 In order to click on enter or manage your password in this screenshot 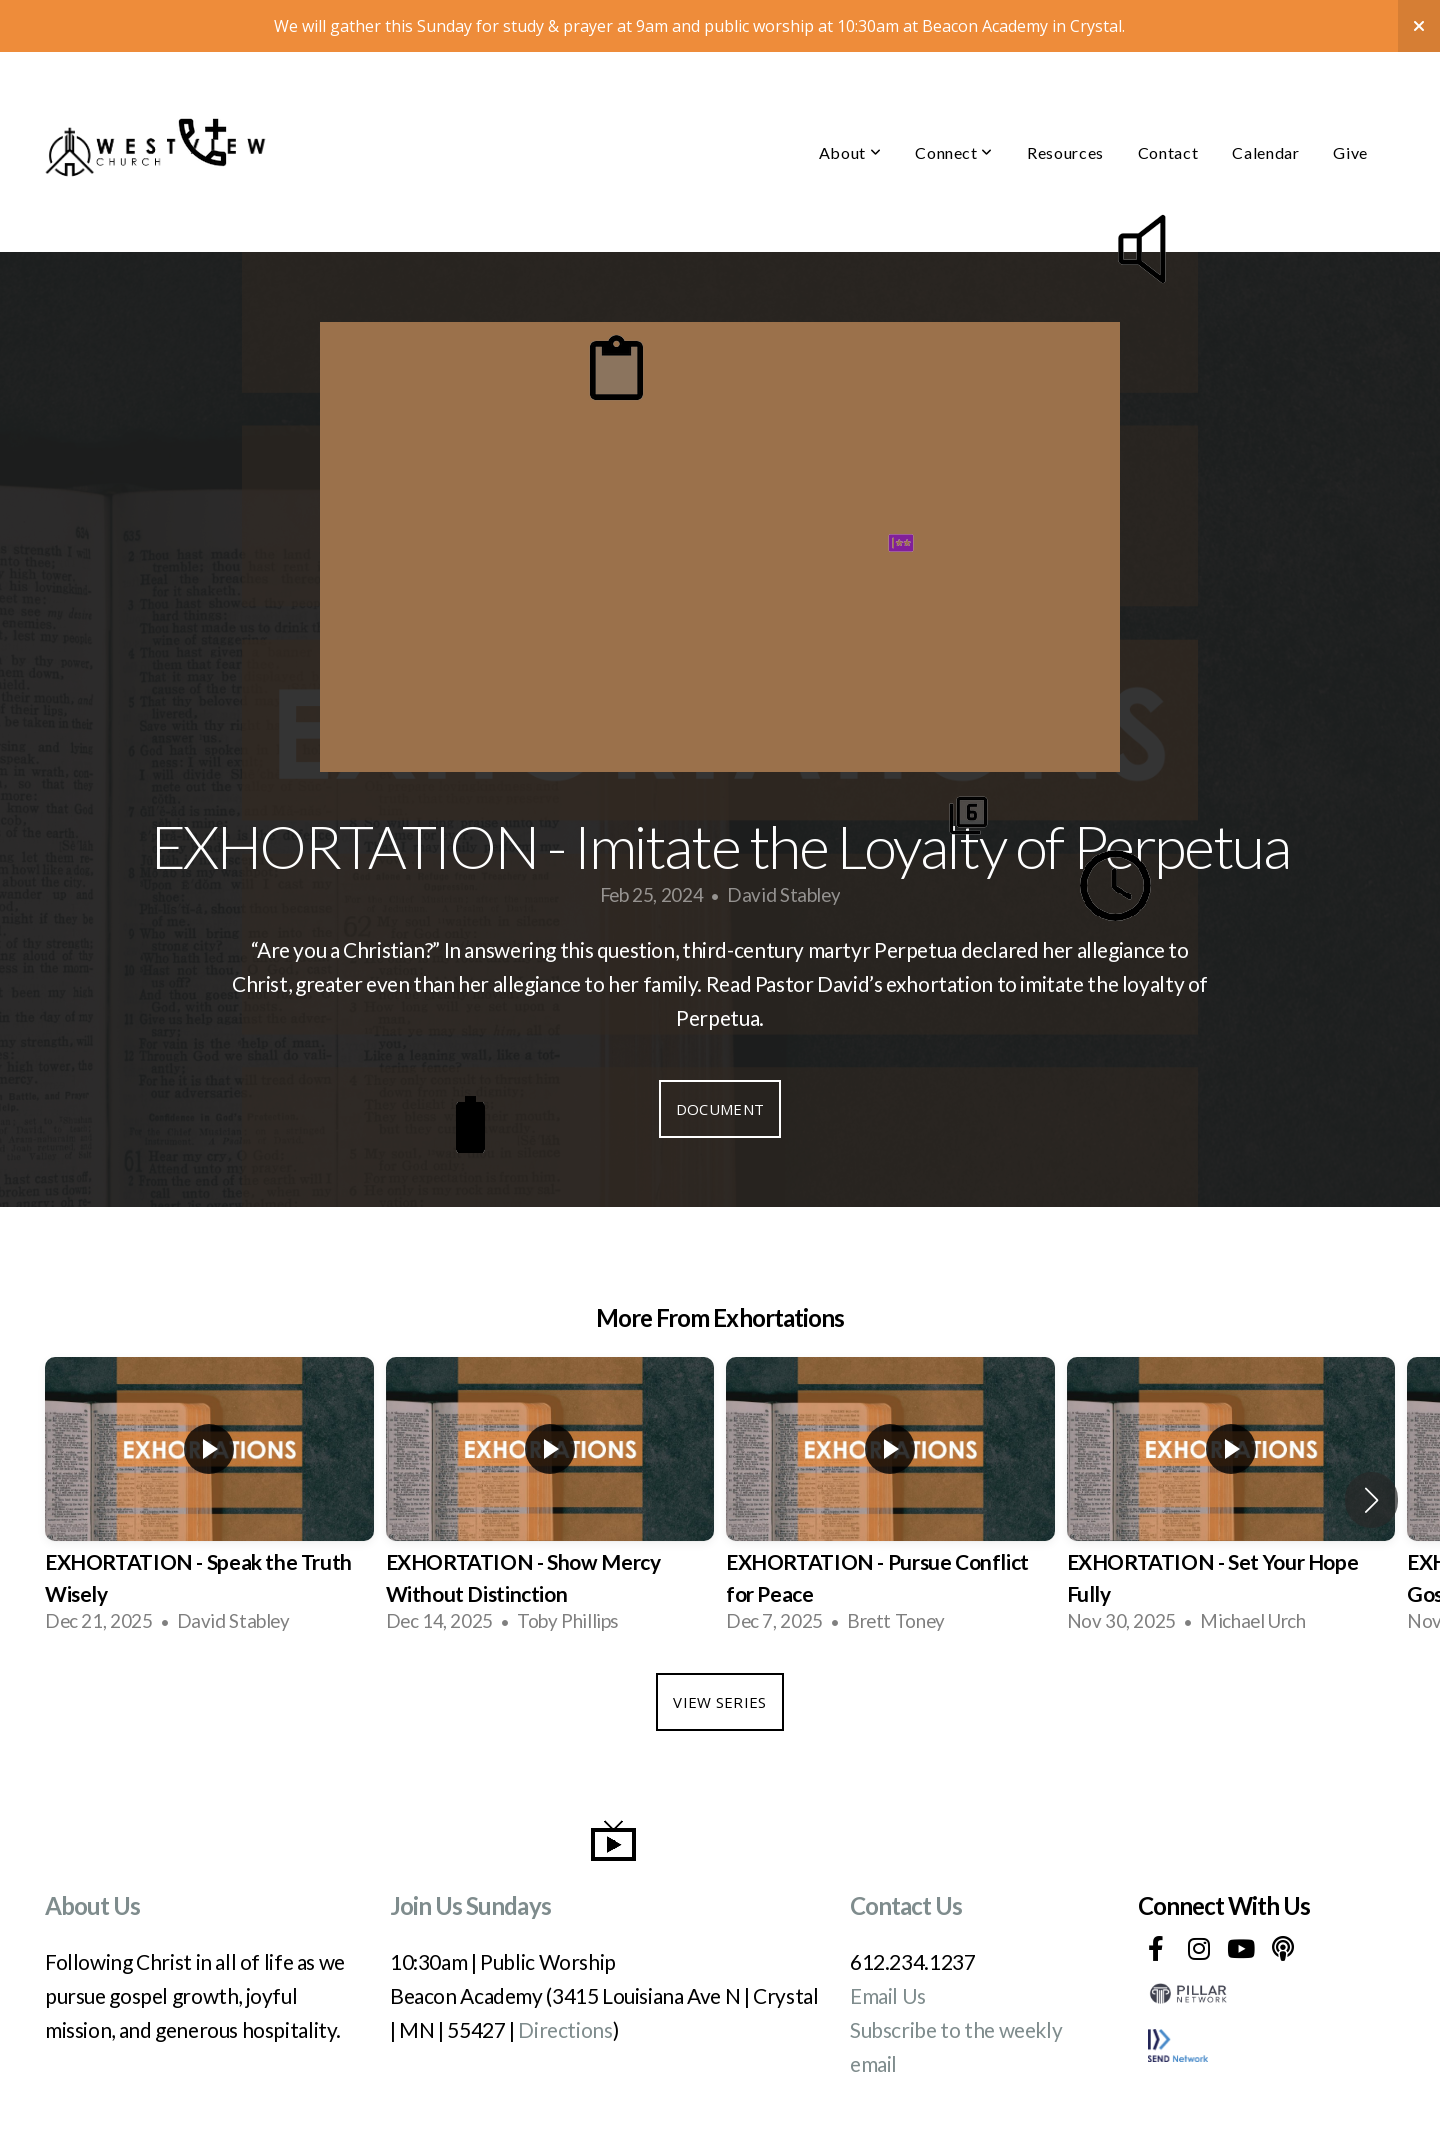, I will do `click(901, 543)`.